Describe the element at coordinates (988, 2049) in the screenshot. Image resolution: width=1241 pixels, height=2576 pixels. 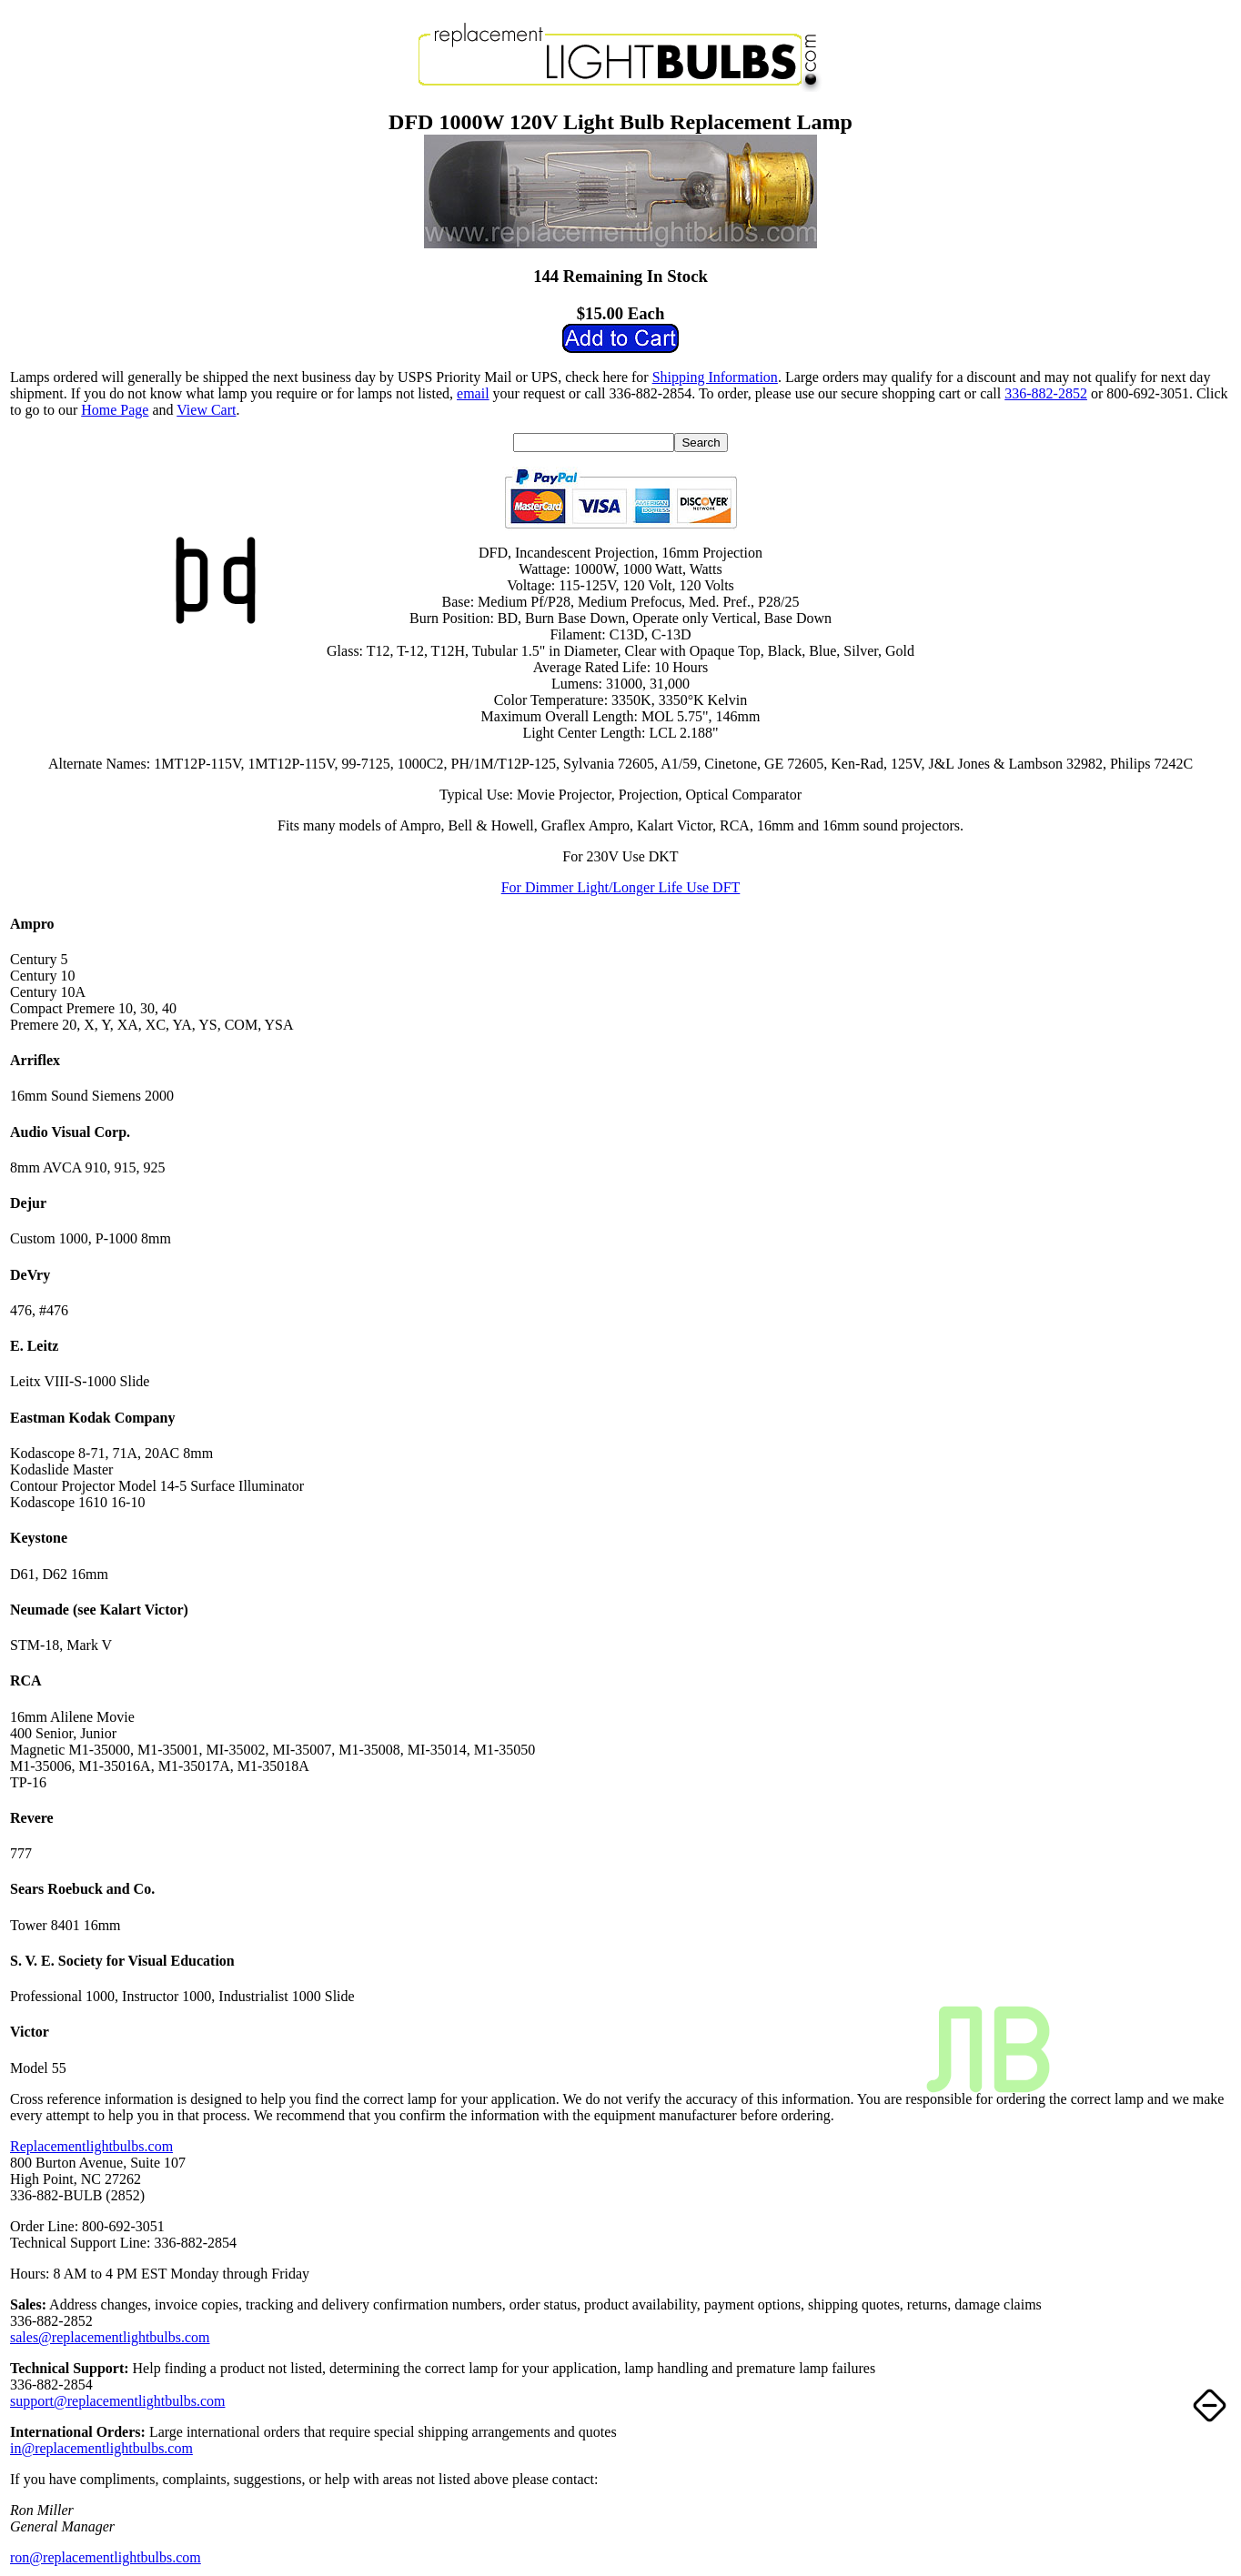
I see `indicates Kyrgyzstani som currency` at that location.